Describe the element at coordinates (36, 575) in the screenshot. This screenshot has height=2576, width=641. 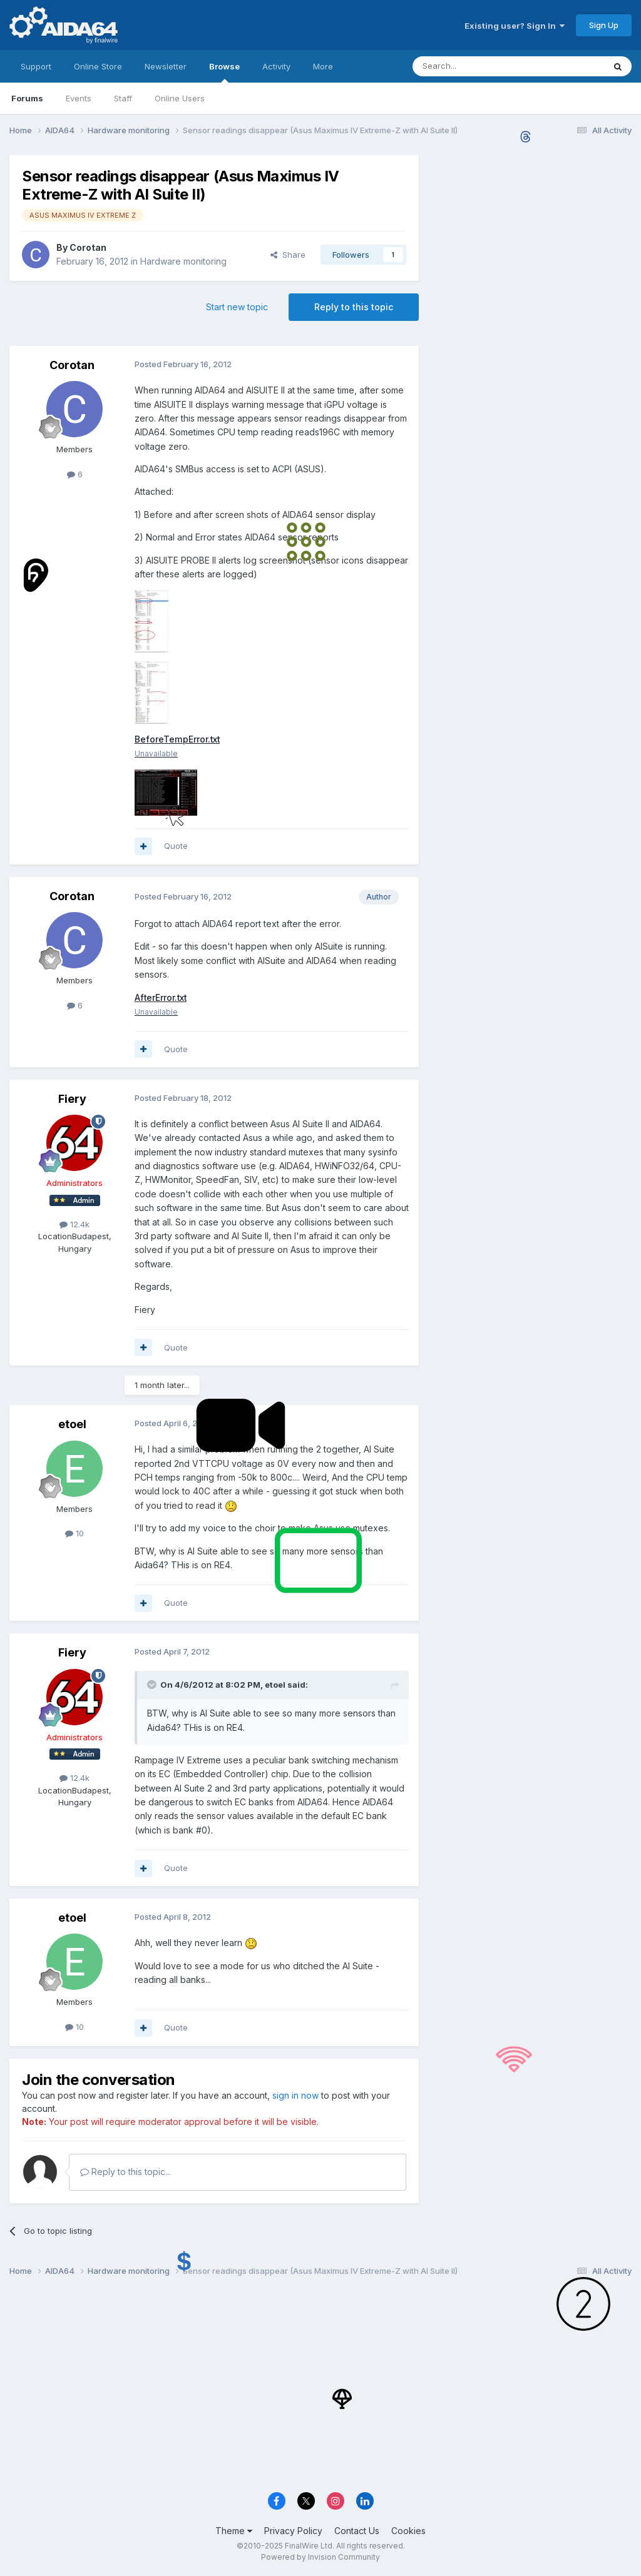
I see `accessibility settings for hearing options` at that location.